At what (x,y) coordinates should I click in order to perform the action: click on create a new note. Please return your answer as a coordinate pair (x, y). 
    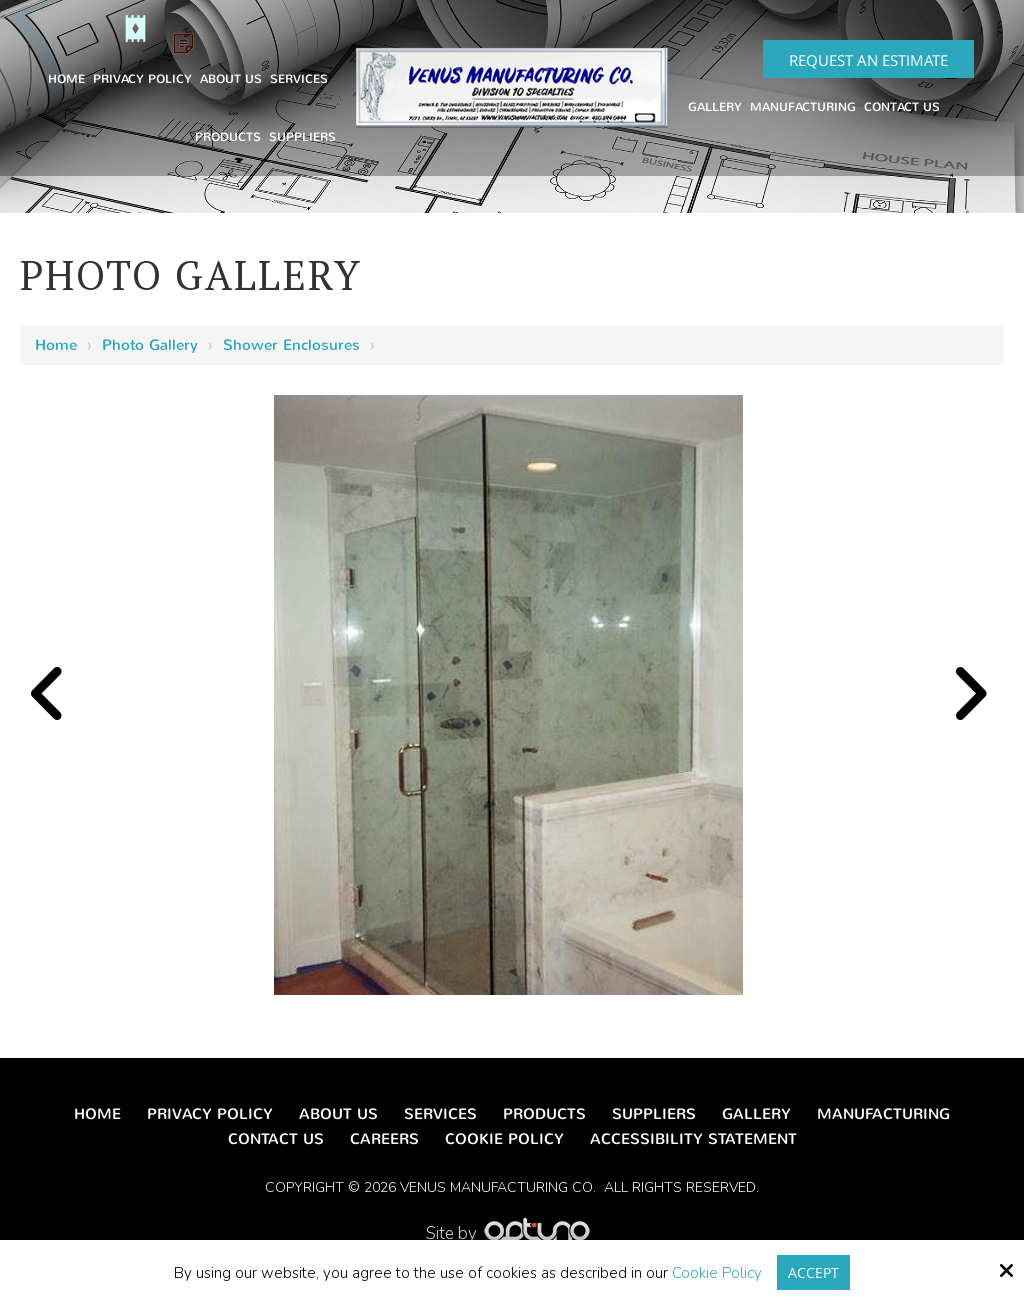
    Looking at the image, I should click on (183, 43).